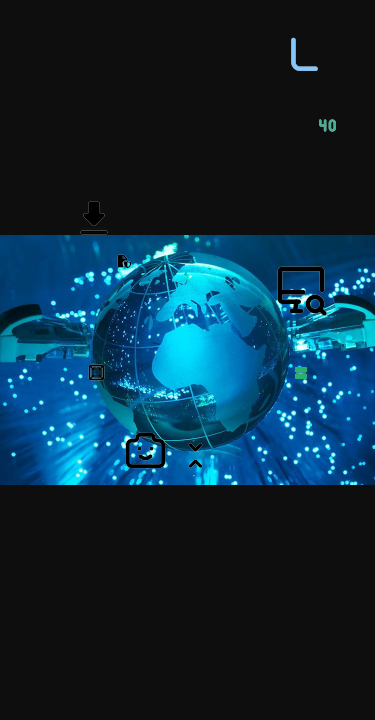 The height and width of the screenshot is (720, 375). I want to click on romanian leu currency symbol, so click(304, 55).